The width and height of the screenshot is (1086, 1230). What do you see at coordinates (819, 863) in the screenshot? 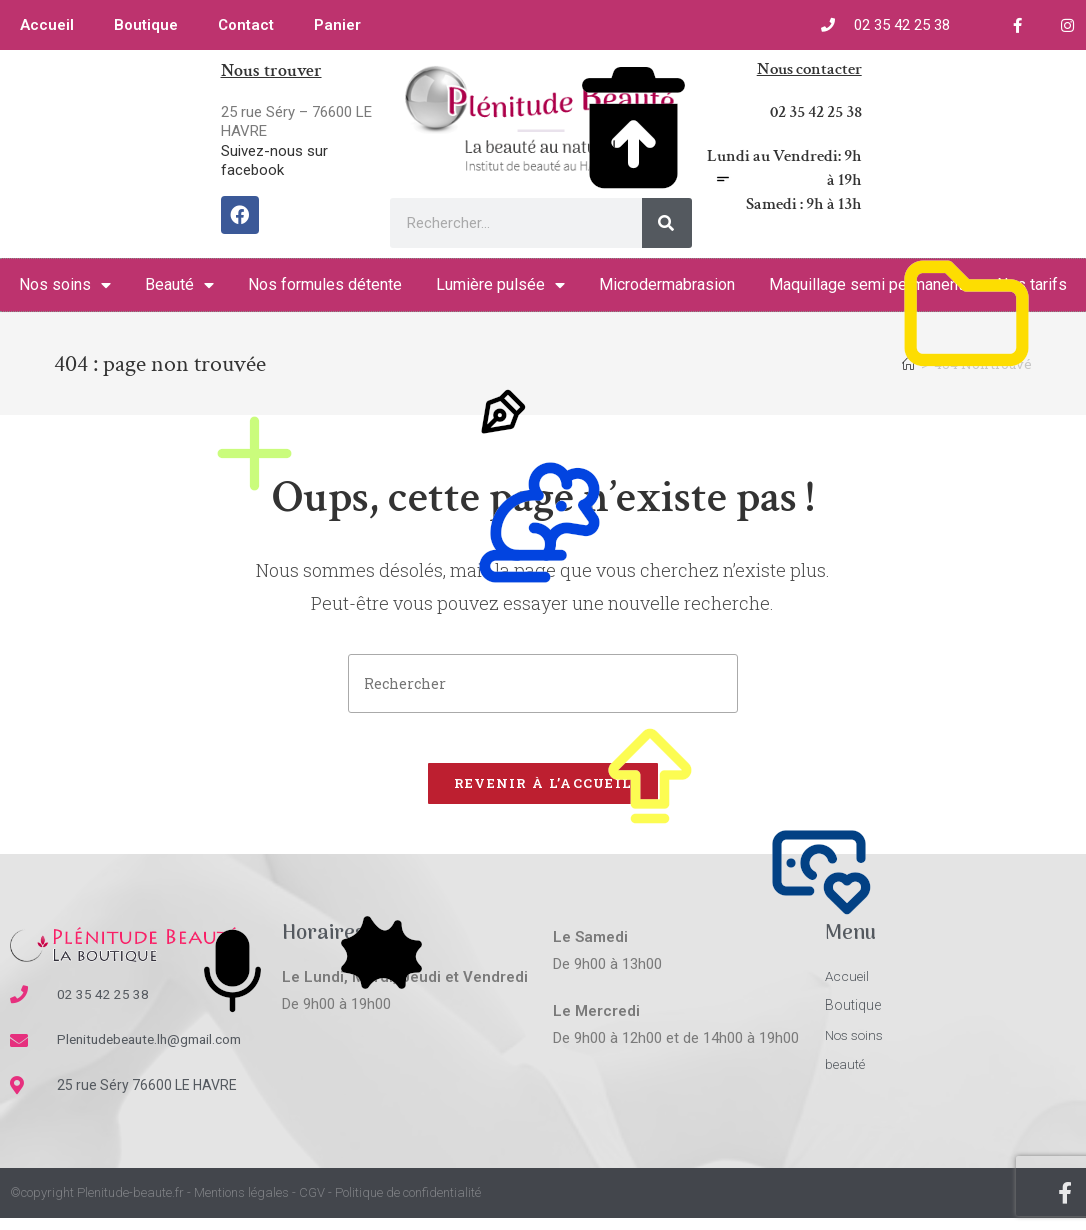
I see `donate or make a charitable contribution` at bounding box center [819, 863].